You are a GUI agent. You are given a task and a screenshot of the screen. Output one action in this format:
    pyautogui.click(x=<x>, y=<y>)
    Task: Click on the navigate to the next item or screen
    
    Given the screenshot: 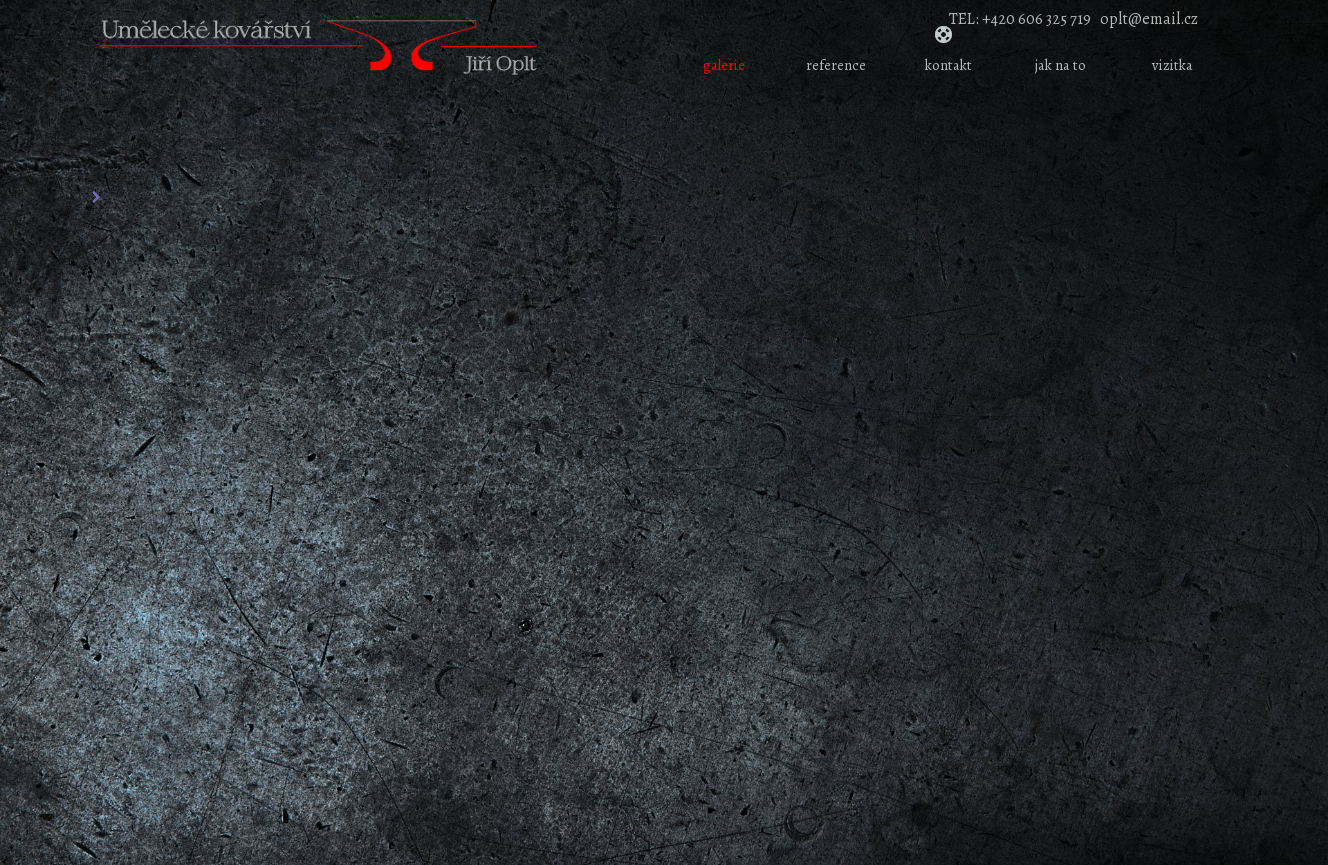 What is the action you would take?
    pyautogui.click(x=96, y=197)
    